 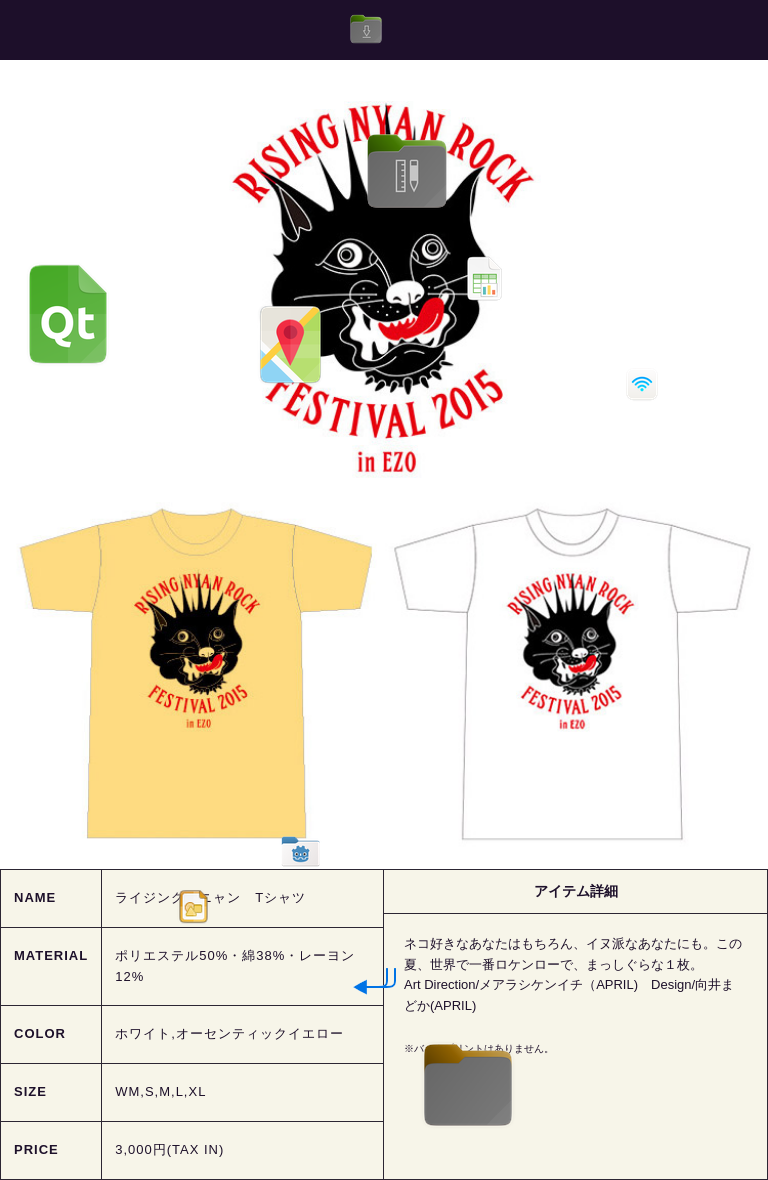 I want to click on access your templates folder, so click(x=407, y=171).